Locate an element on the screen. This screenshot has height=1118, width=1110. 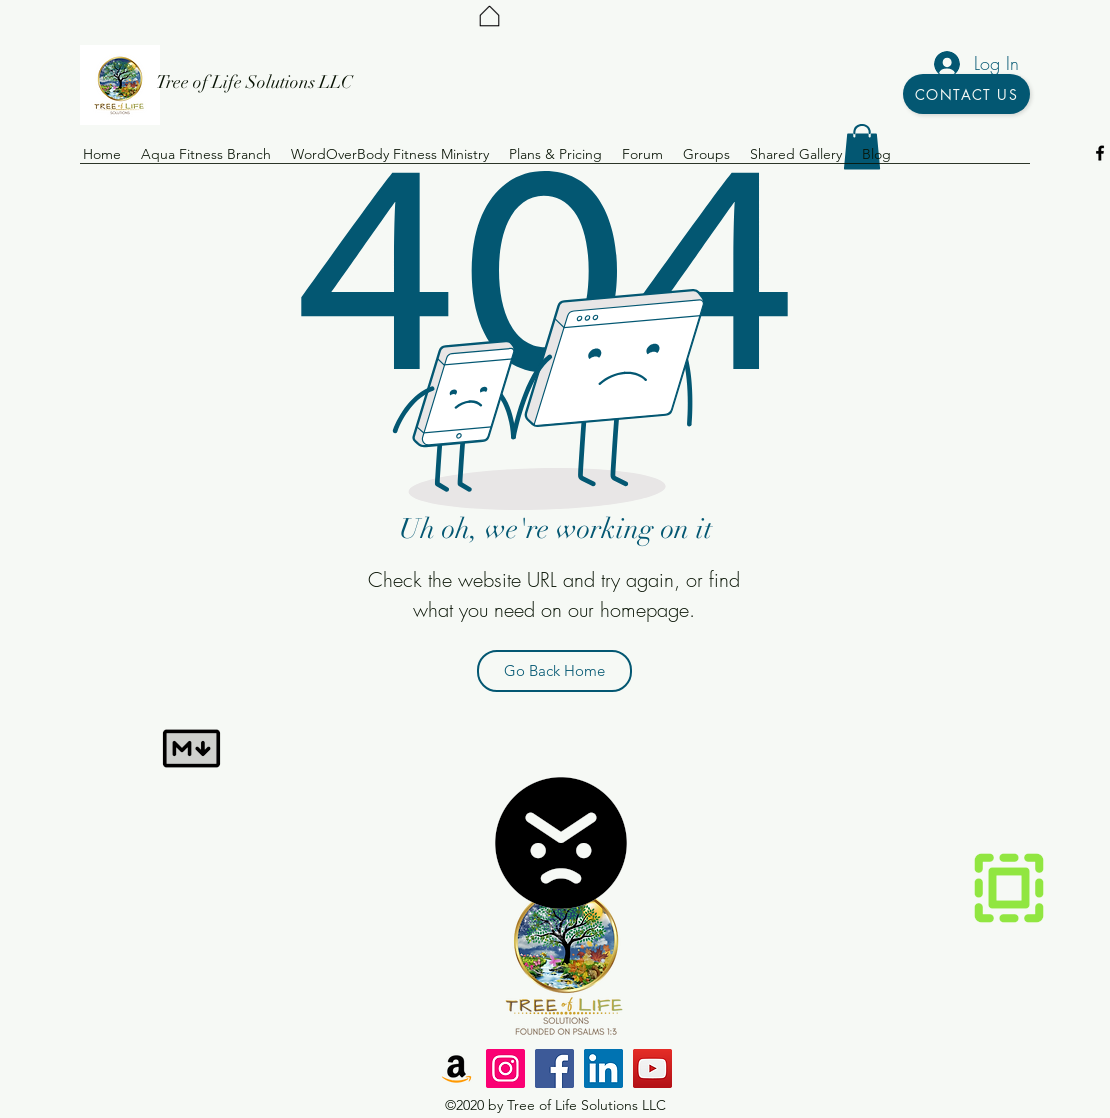
indicate angry or frustrated reaction is located at coordinates (561, 843).